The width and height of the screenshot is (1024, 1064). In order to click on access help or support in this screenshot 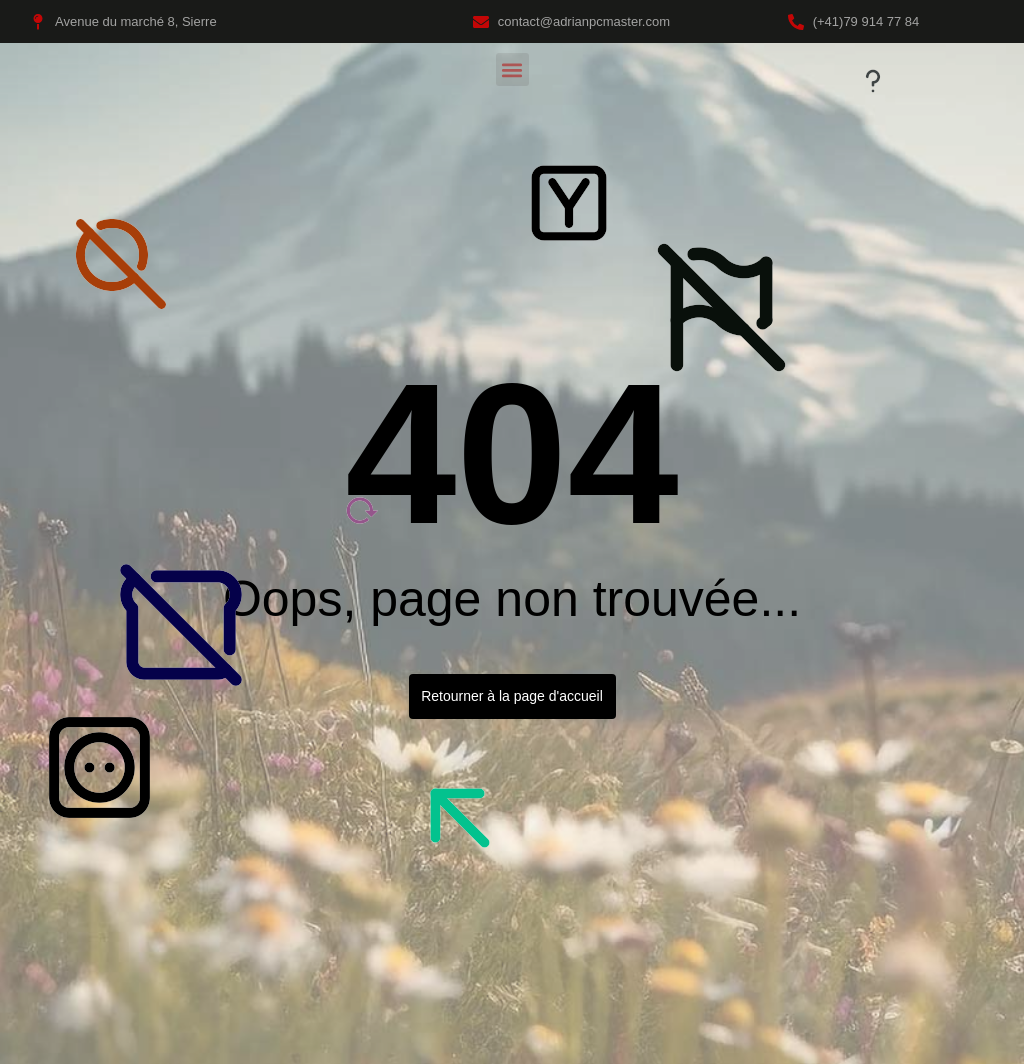, I will do `click(873, 81)`.